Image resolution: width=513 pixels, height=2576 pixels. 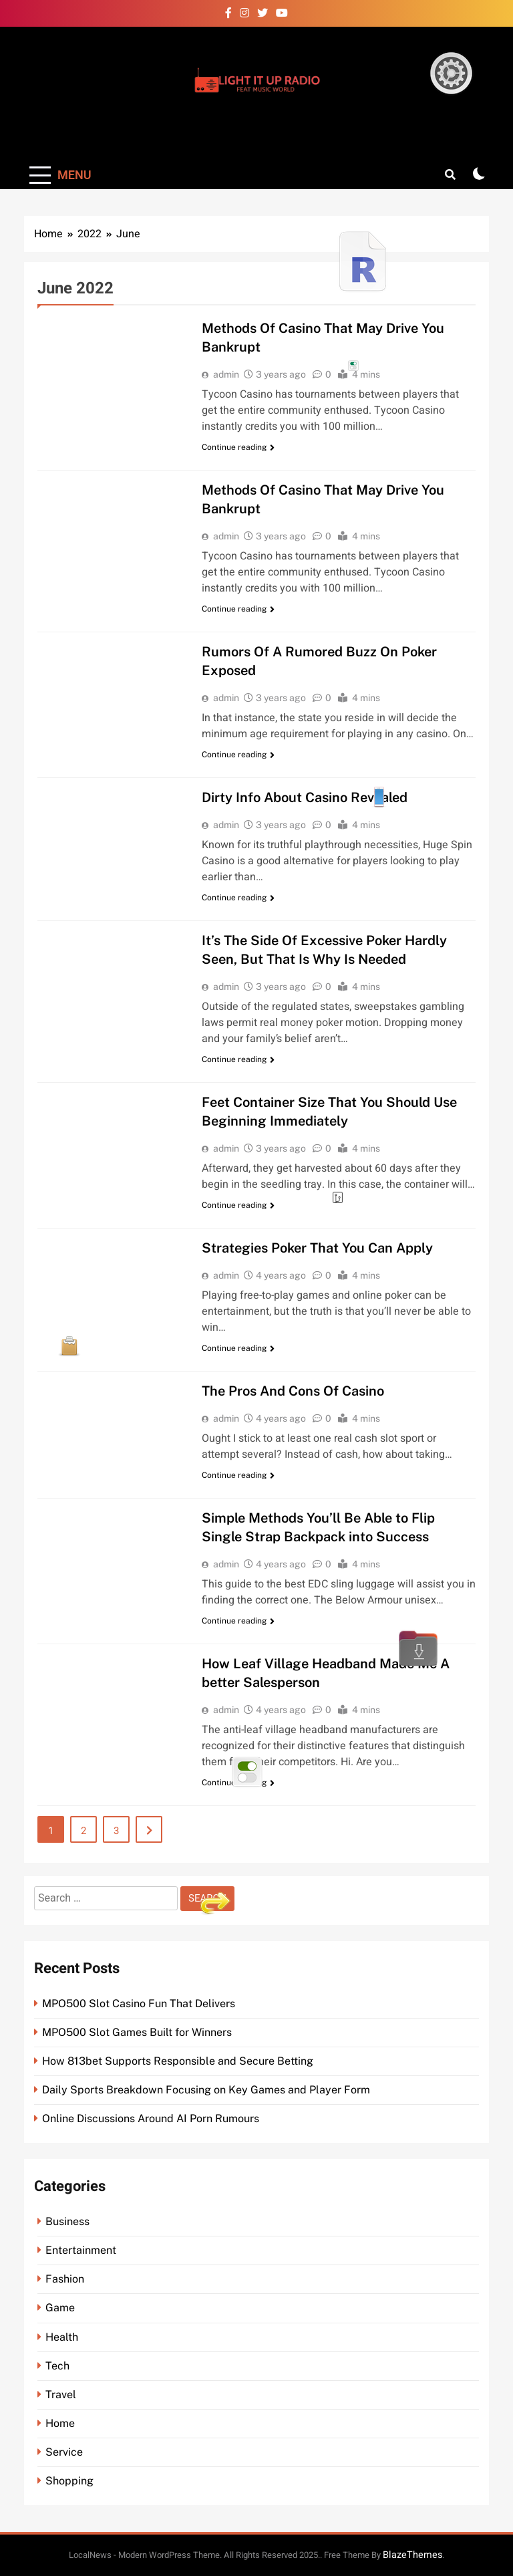 I want to click on open system settings, so click(x=451, y=73).